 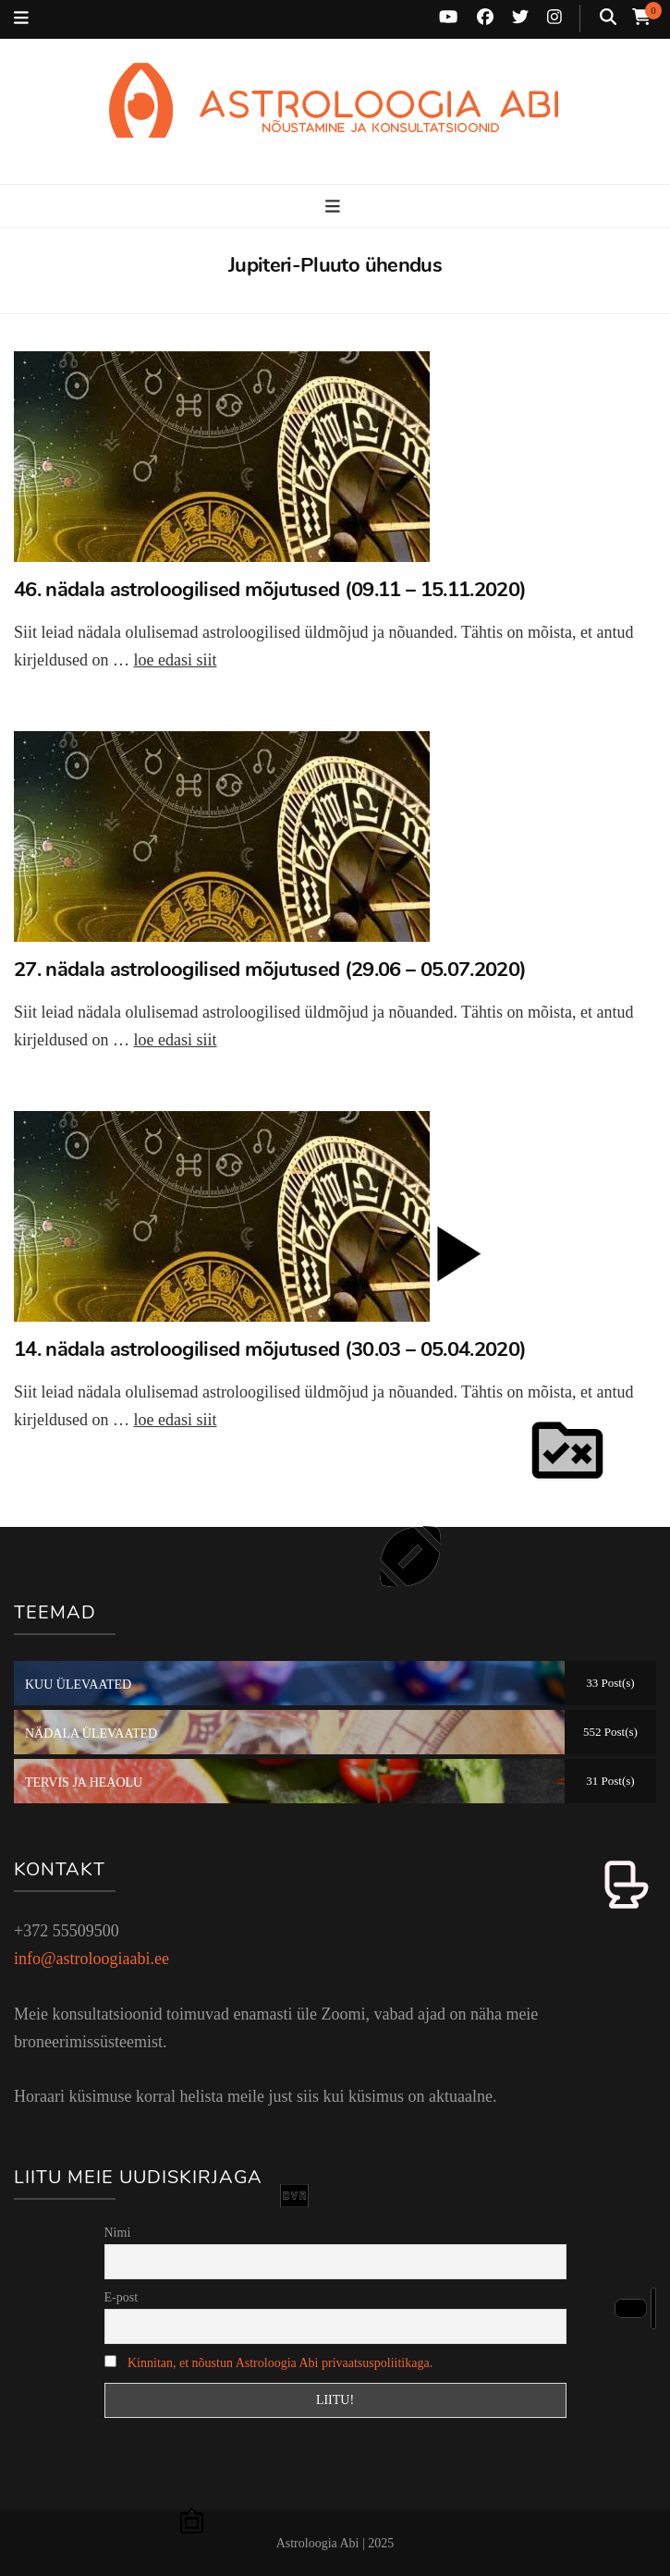 I want to click on view framed photos or artwork, so click(x=191, y=2521).